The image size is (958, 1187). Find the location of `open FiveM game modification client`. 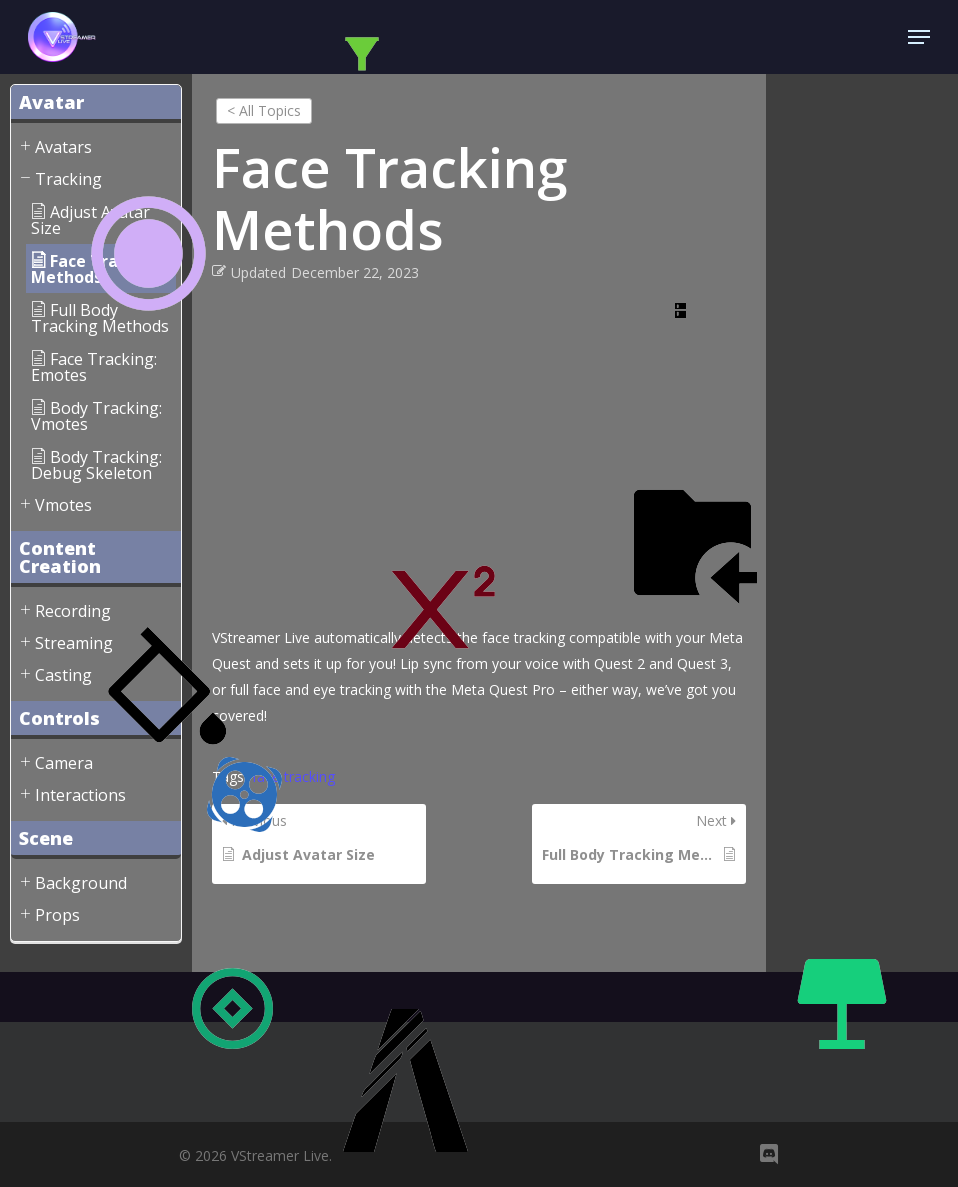

open FiveM game modification client is located at coordinates (405, 1080).